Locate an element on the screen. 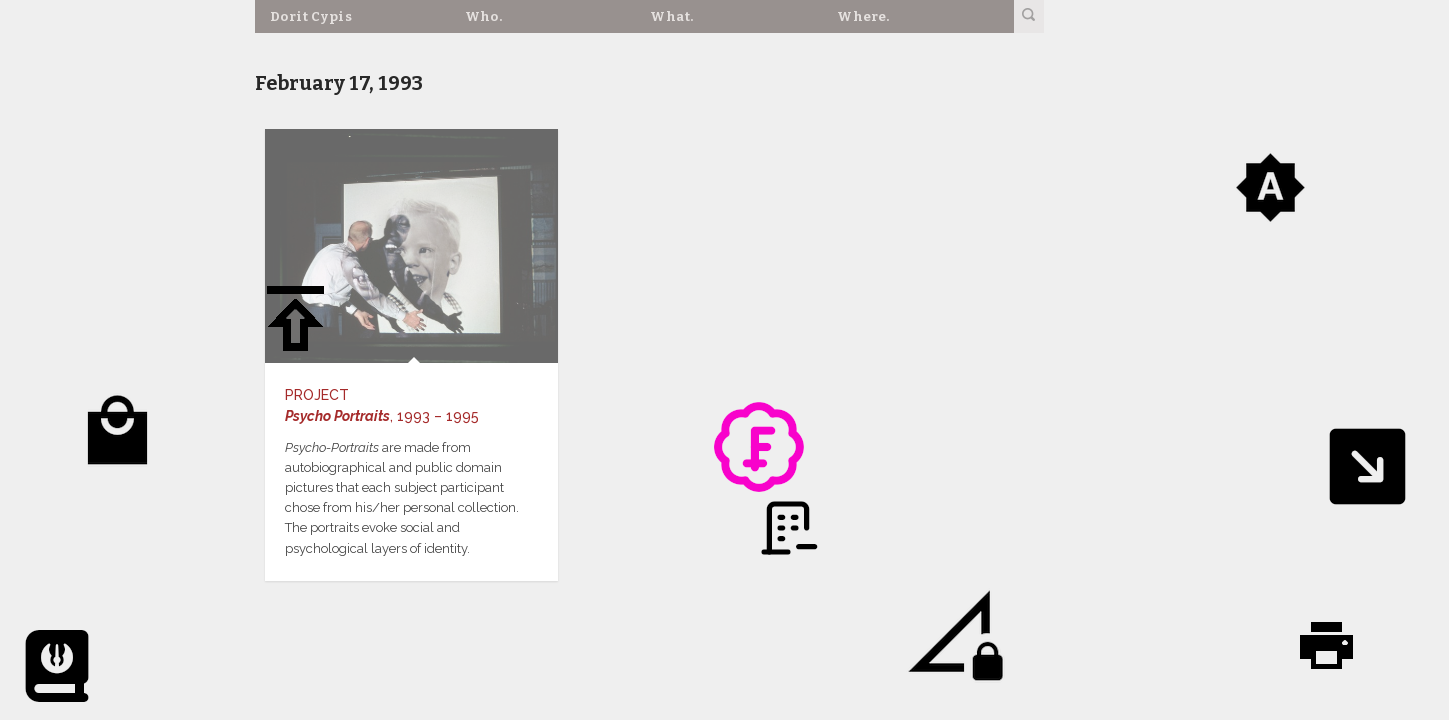 The width and height of the screenshot is (1449, 720). open shopping bag or cart is located at coordinates (117, 431).